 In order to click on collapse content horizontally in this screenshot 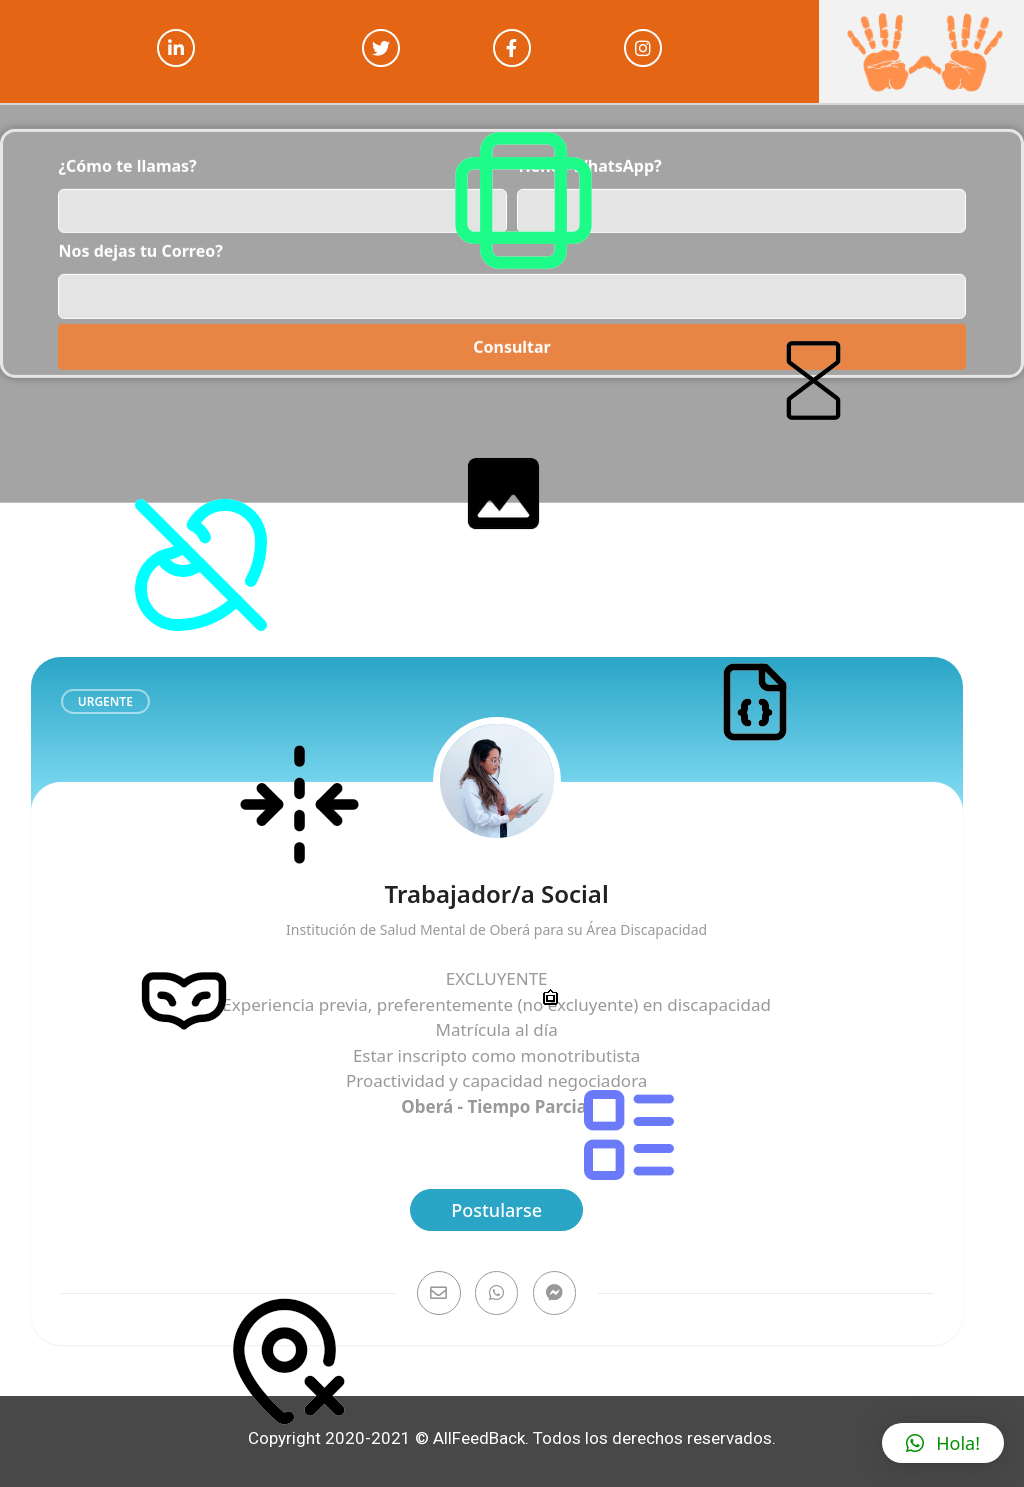, I will do `click(299, 804)`.